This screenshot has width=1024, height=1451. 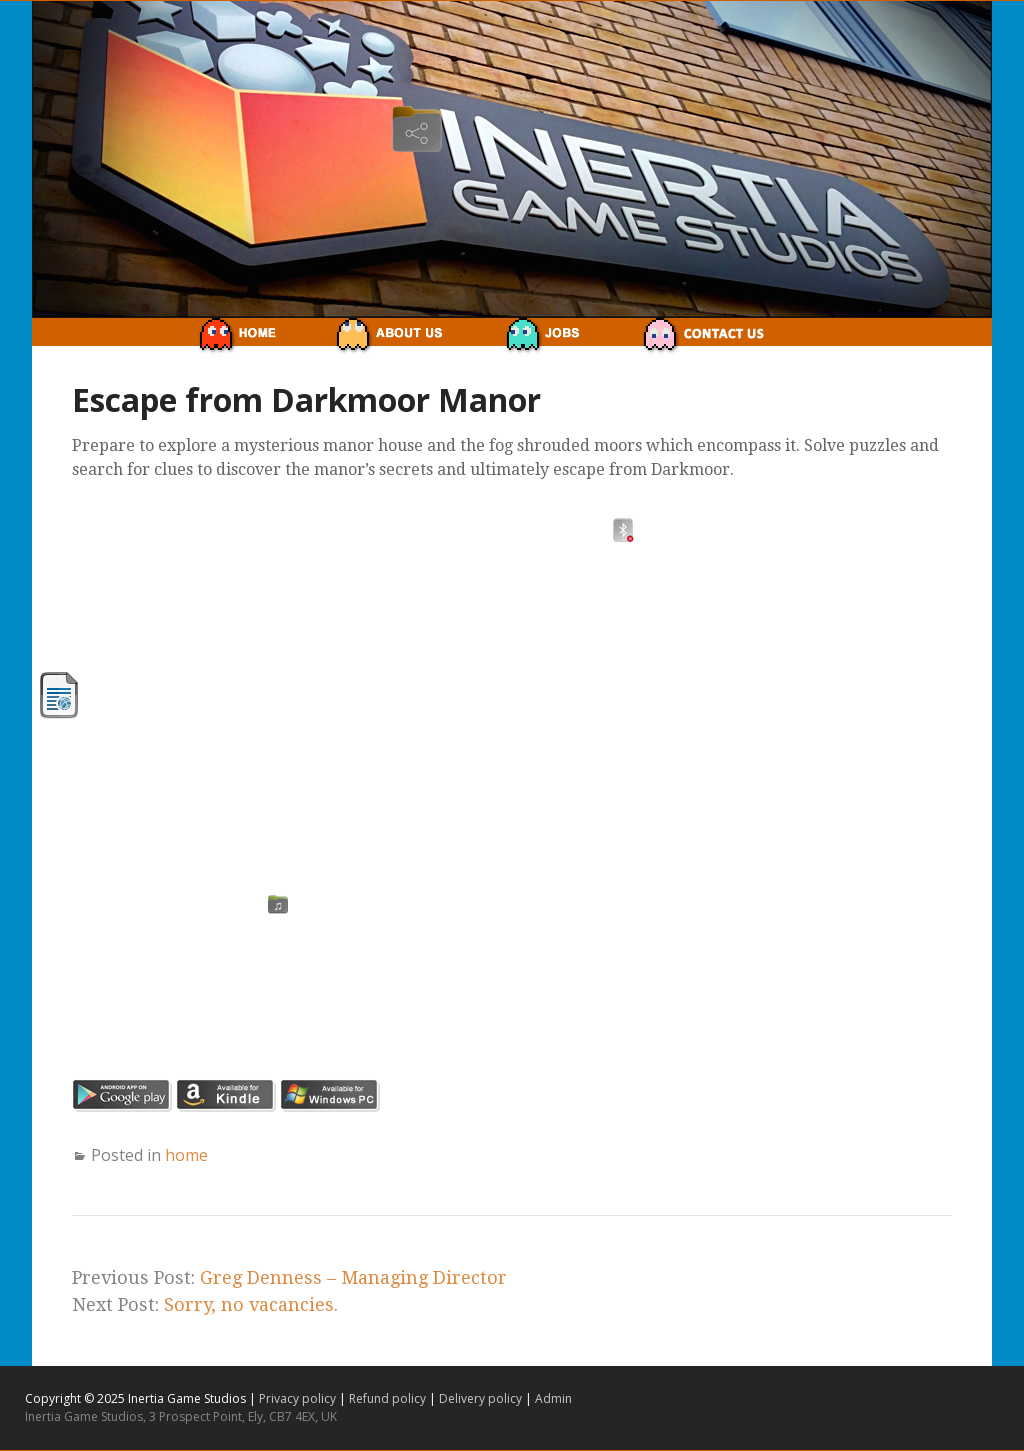 I want to click on libreoffice web template file type, so click(x=59, y=695).